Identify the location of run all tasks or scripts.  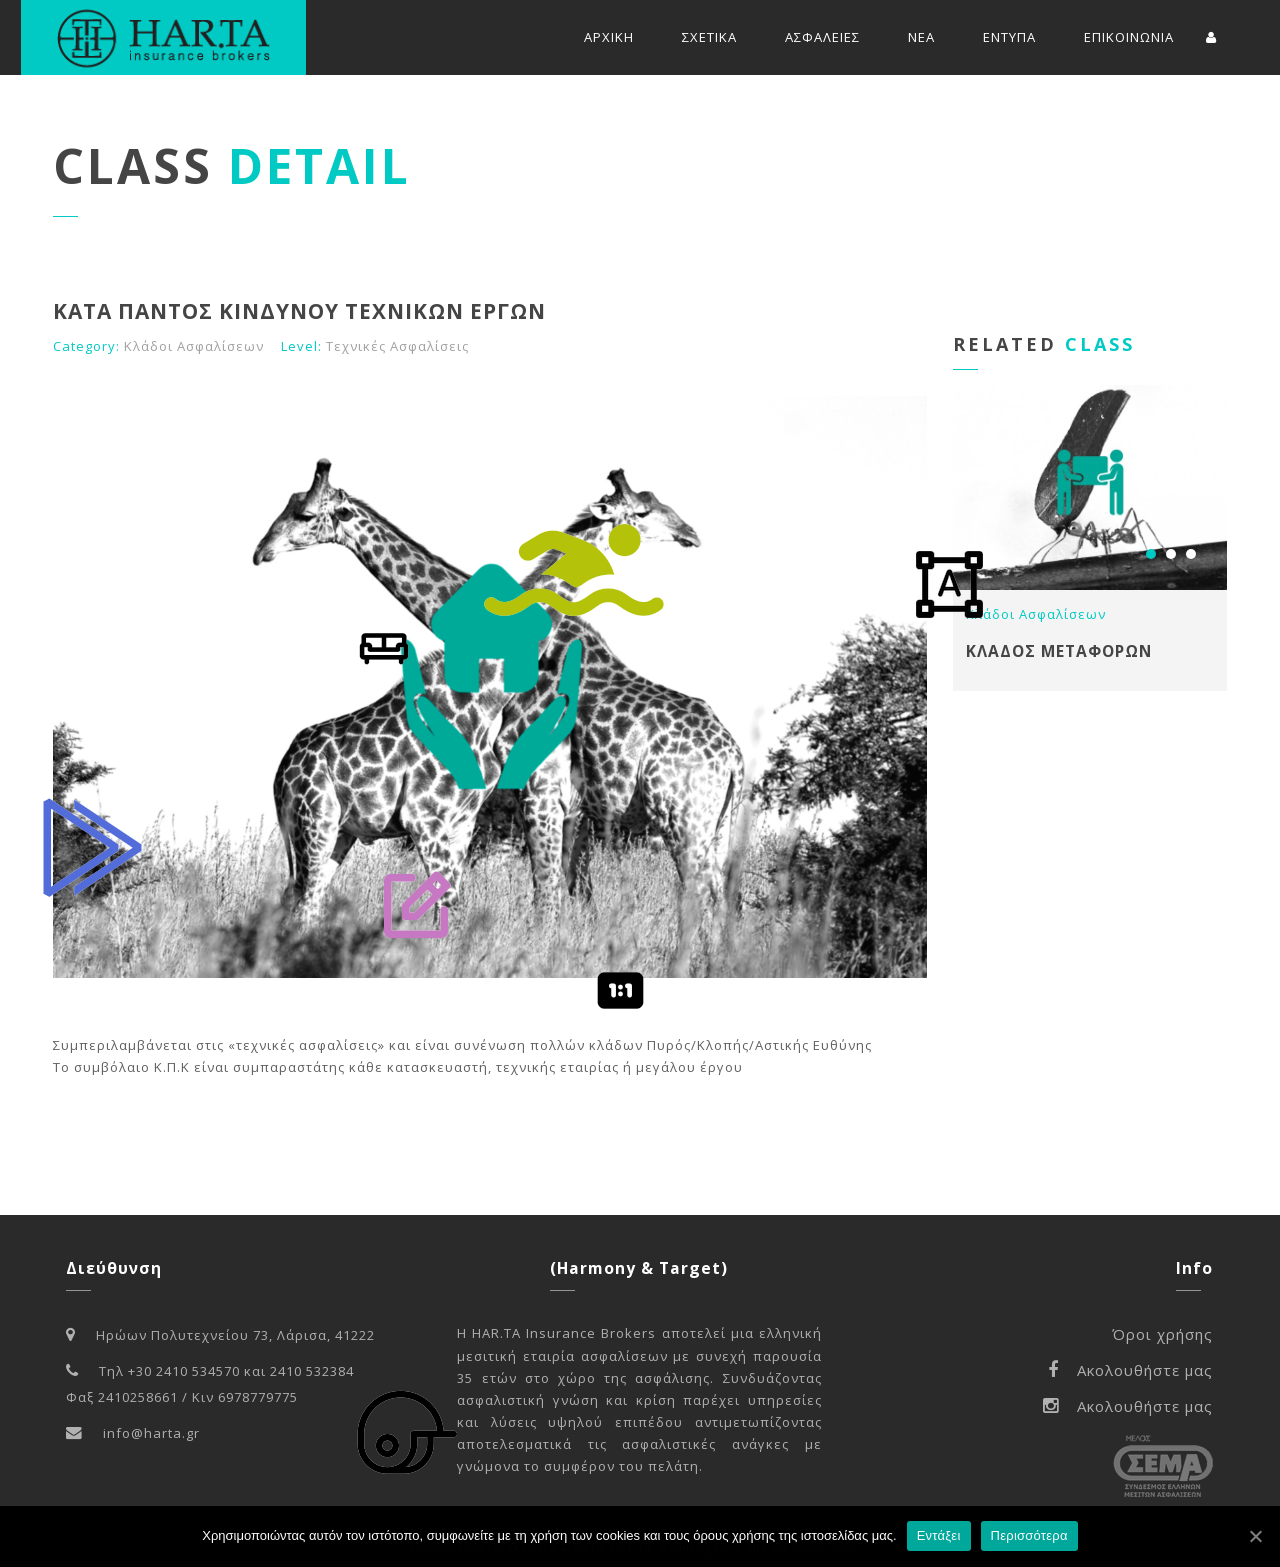
(89, 844).